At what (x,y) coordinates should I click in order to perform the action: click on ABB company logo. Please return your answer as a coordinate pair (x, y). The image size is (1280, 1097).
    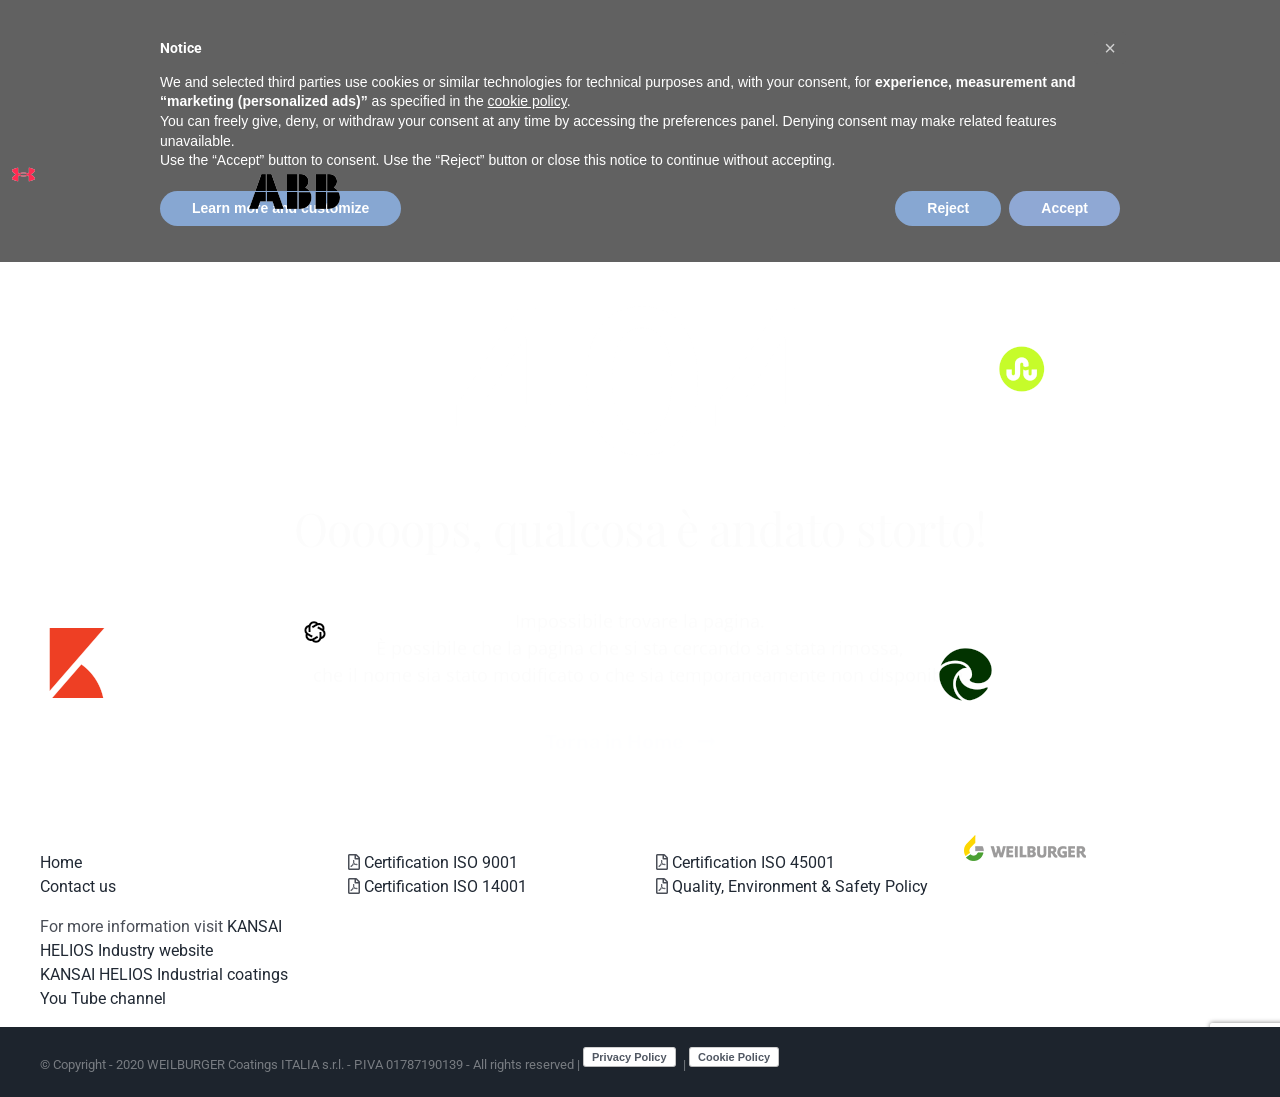
    Looking at the image, I should click on (294, 191).